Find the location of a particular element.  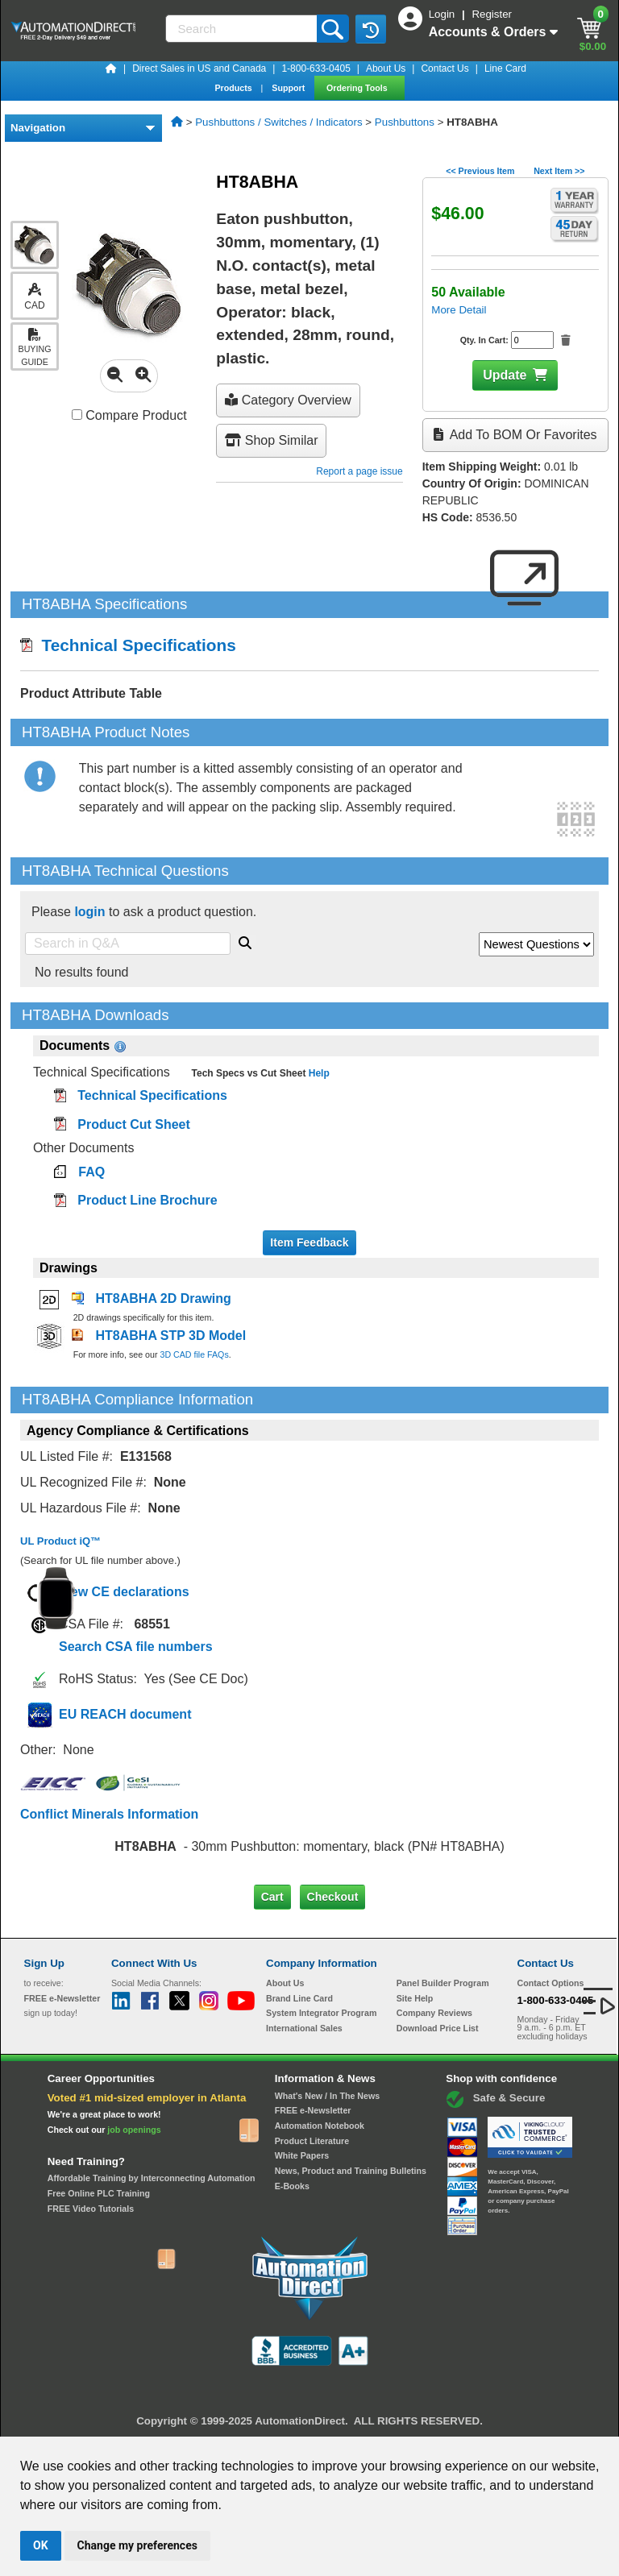

compressed archive file type indicator is located at coordinates (249, 2130).